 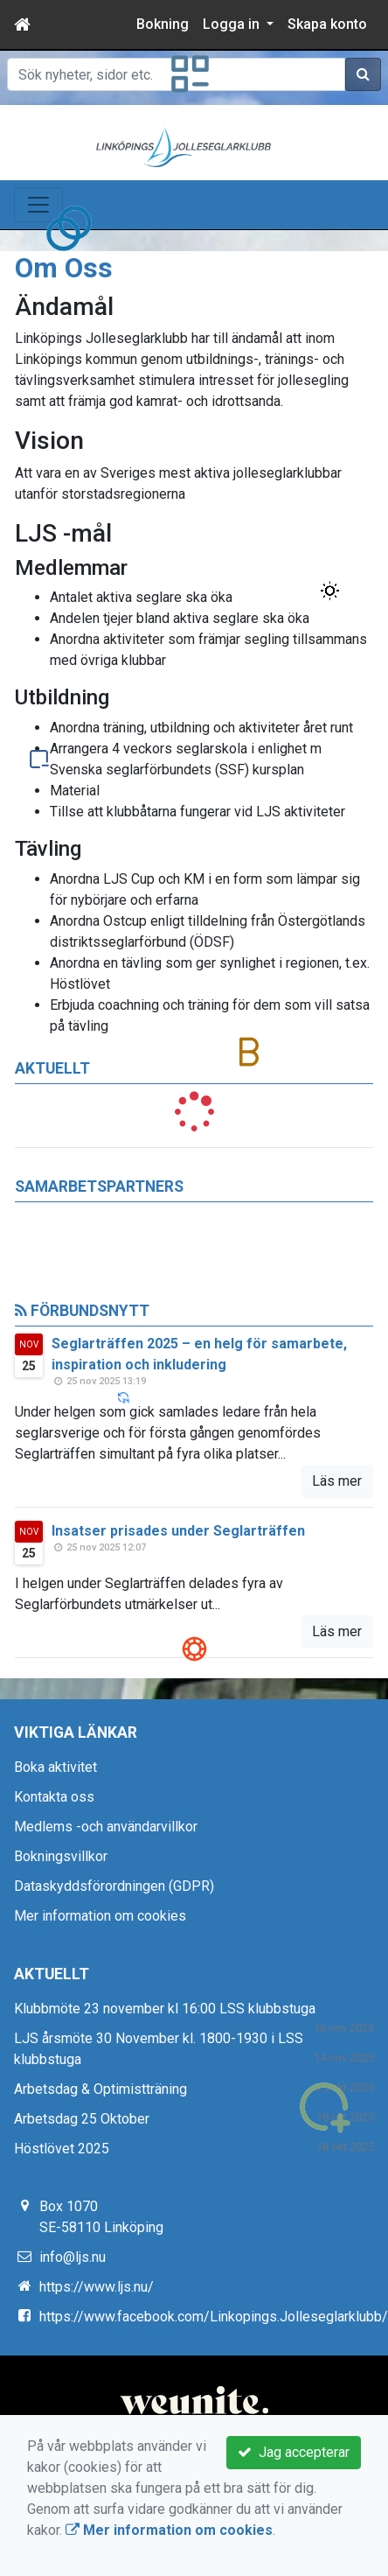 I want to click on toggle bold text formatting, so click(x=249, y=1052).